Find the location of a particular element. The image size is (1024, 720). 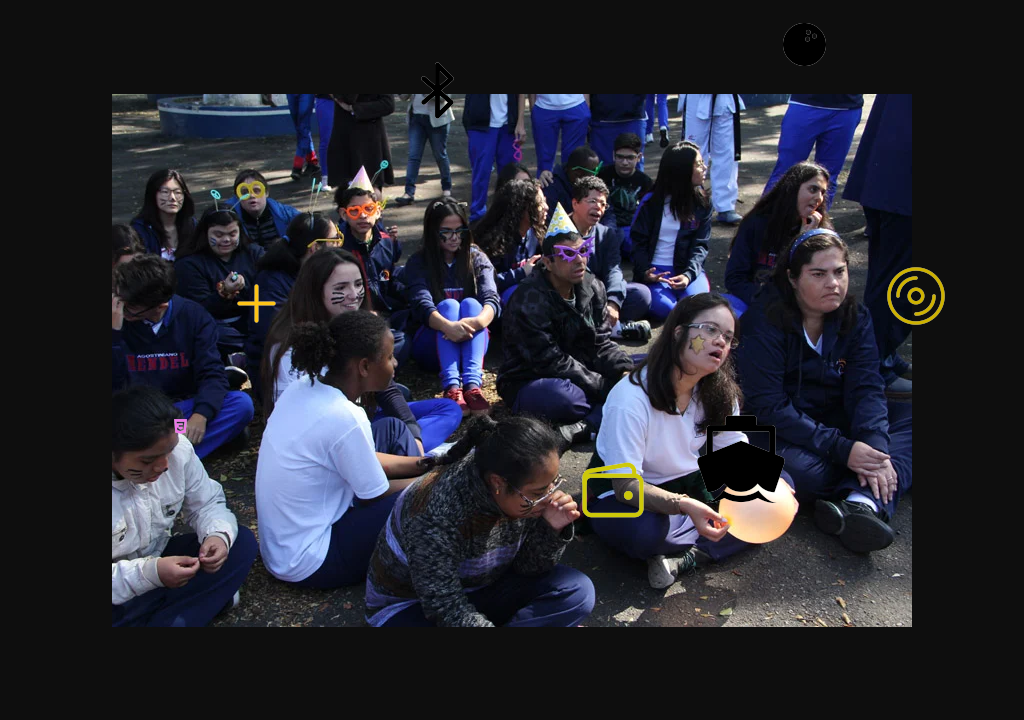

CSS3 stylesheet language logo is located at coordinates (180, 426).